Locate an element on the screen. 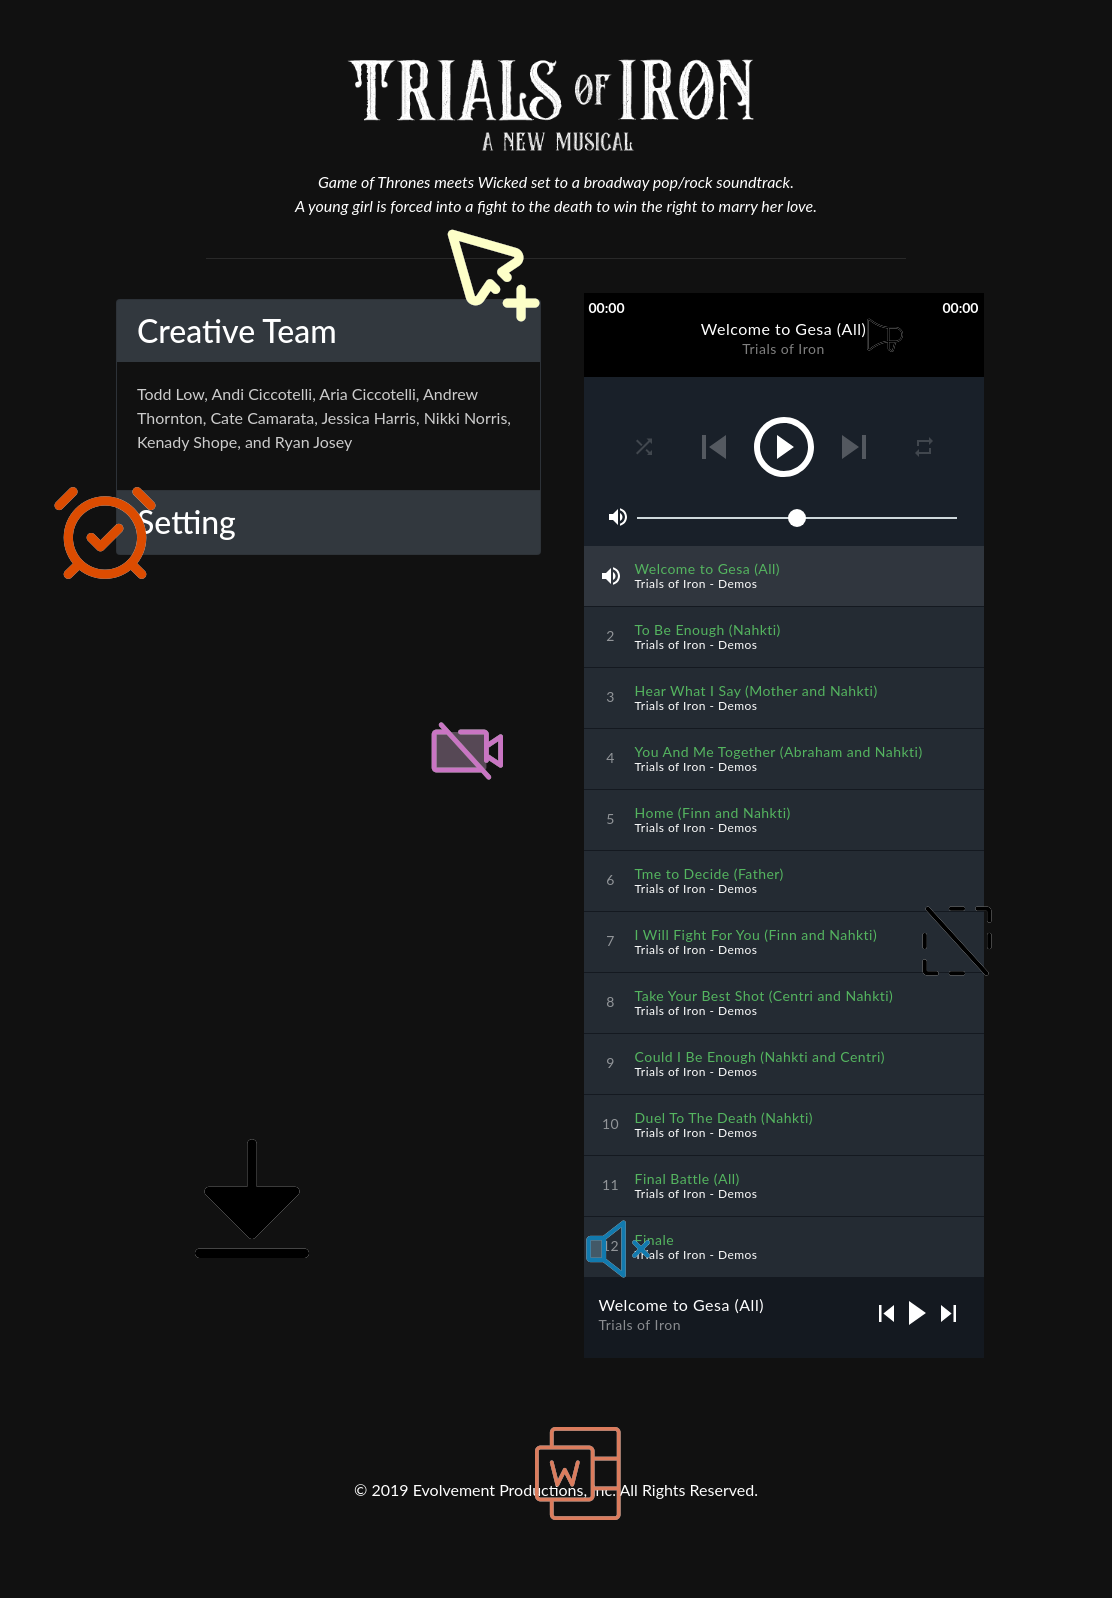 The image size is (1112, 1598). open Microsoft Word is located at coordinates (581, 1473).